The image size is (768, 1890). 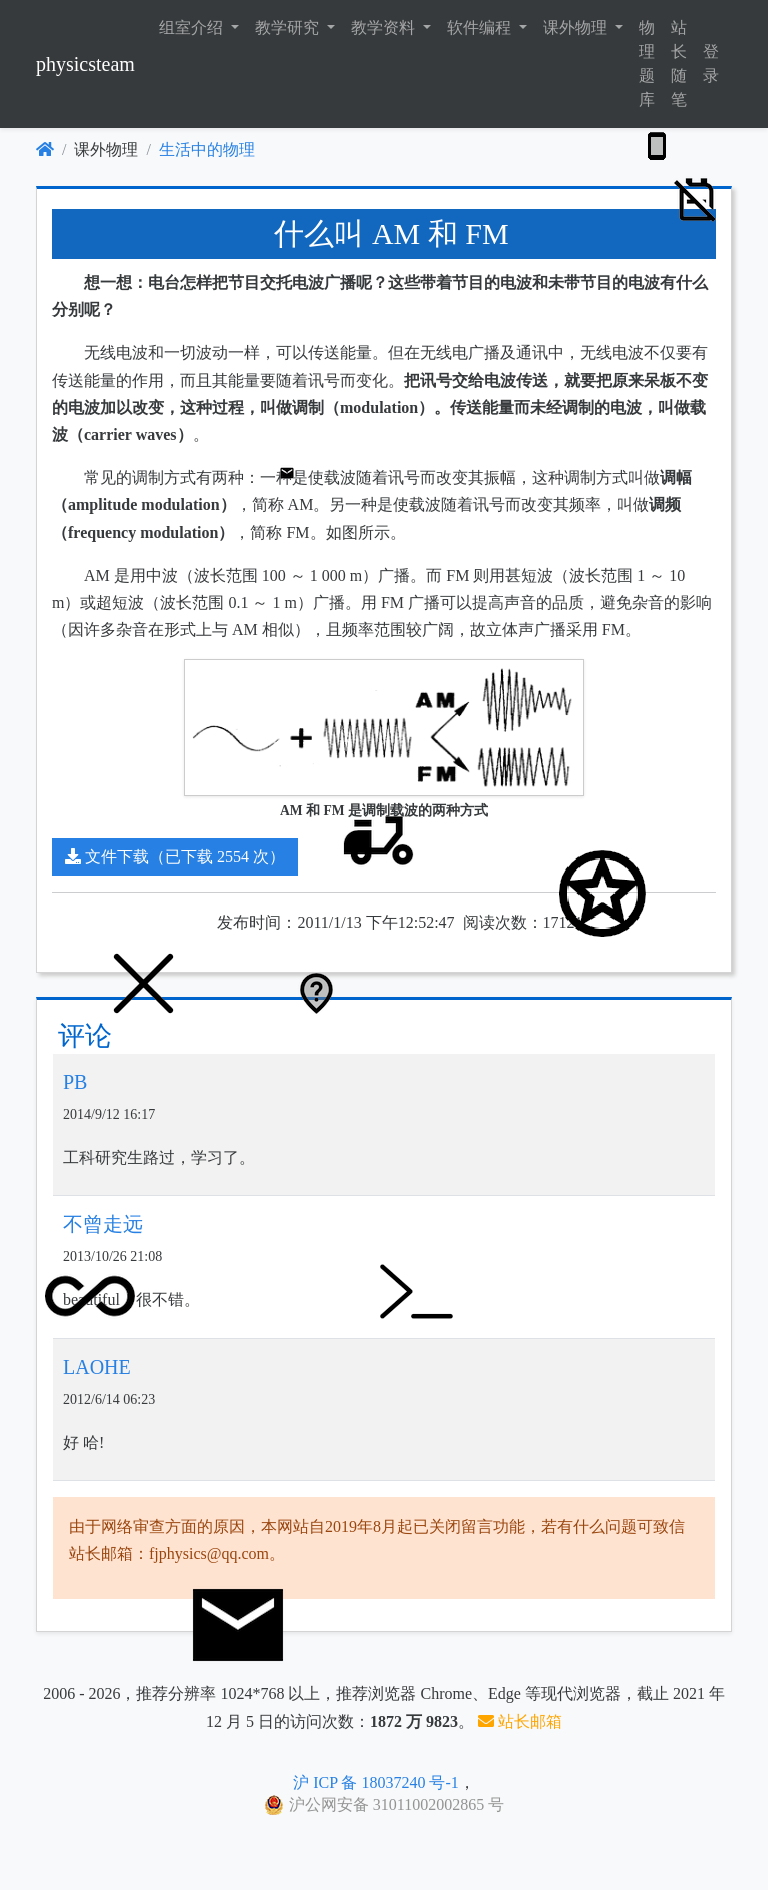 What do you see at coordinates (696, 199) in the screenshot?
I see `backpacks not allowed in this area` at bounding box center [696, 199].